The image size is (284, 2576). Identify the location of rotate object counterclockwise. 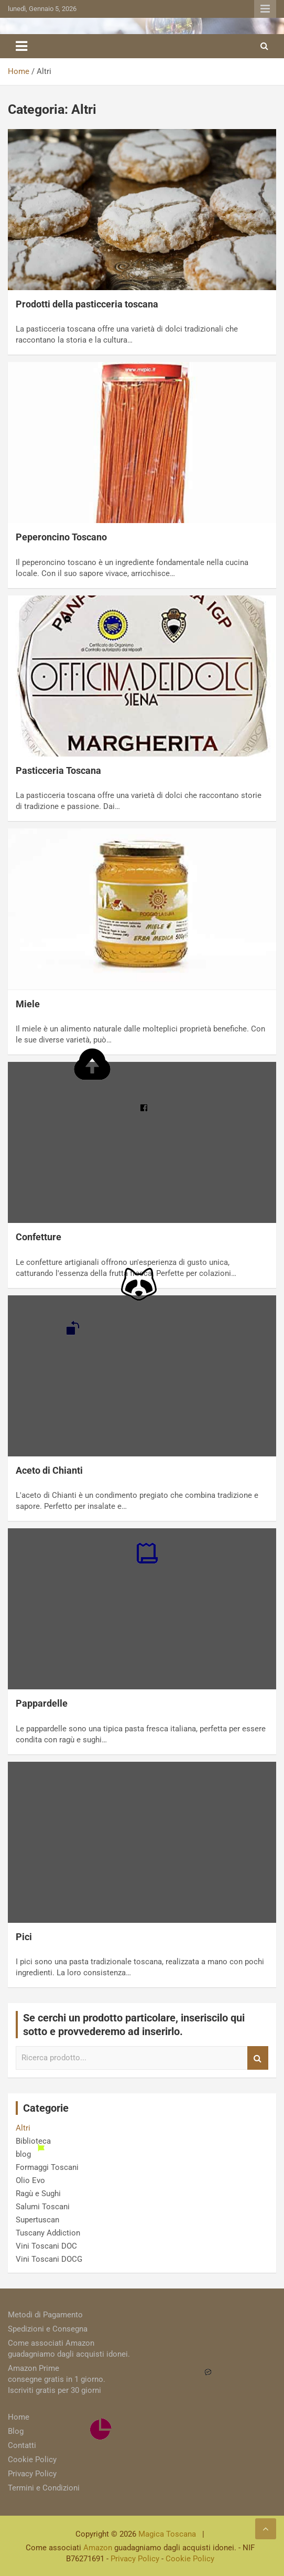
(73, 1328).